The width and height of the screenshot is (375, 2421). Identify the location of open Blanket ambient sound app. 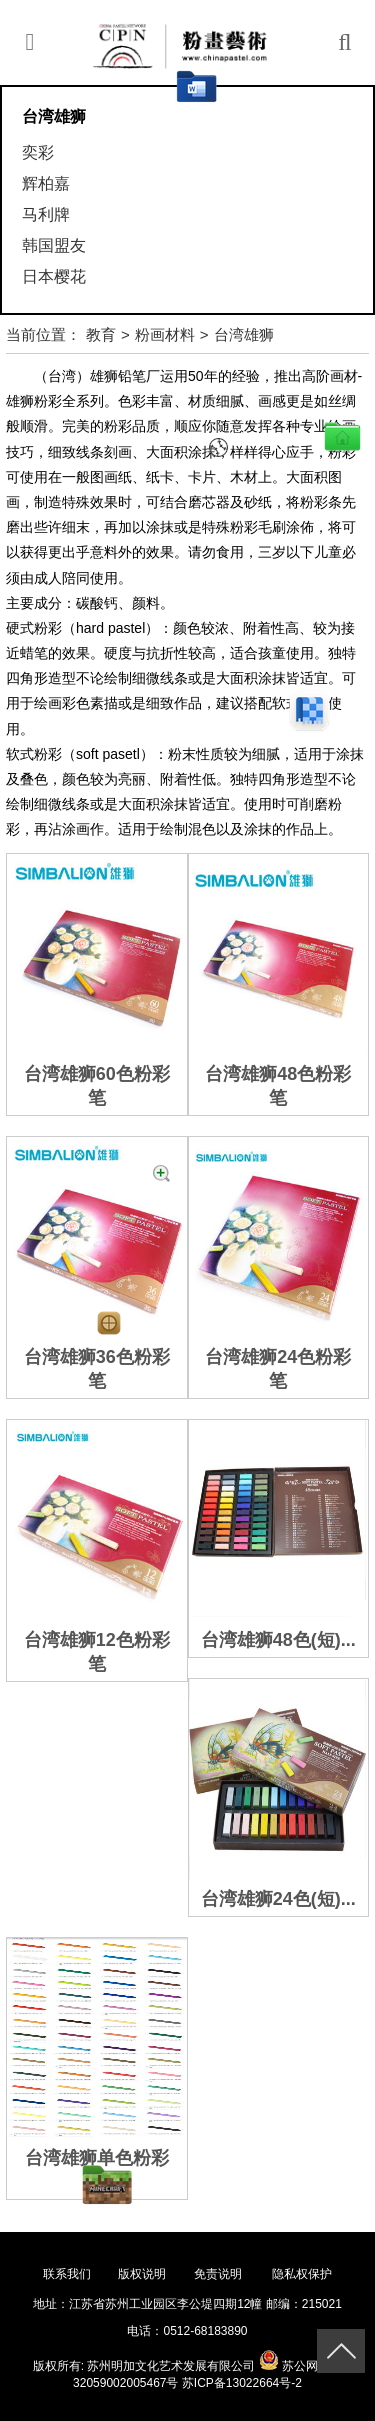
(309, 710).